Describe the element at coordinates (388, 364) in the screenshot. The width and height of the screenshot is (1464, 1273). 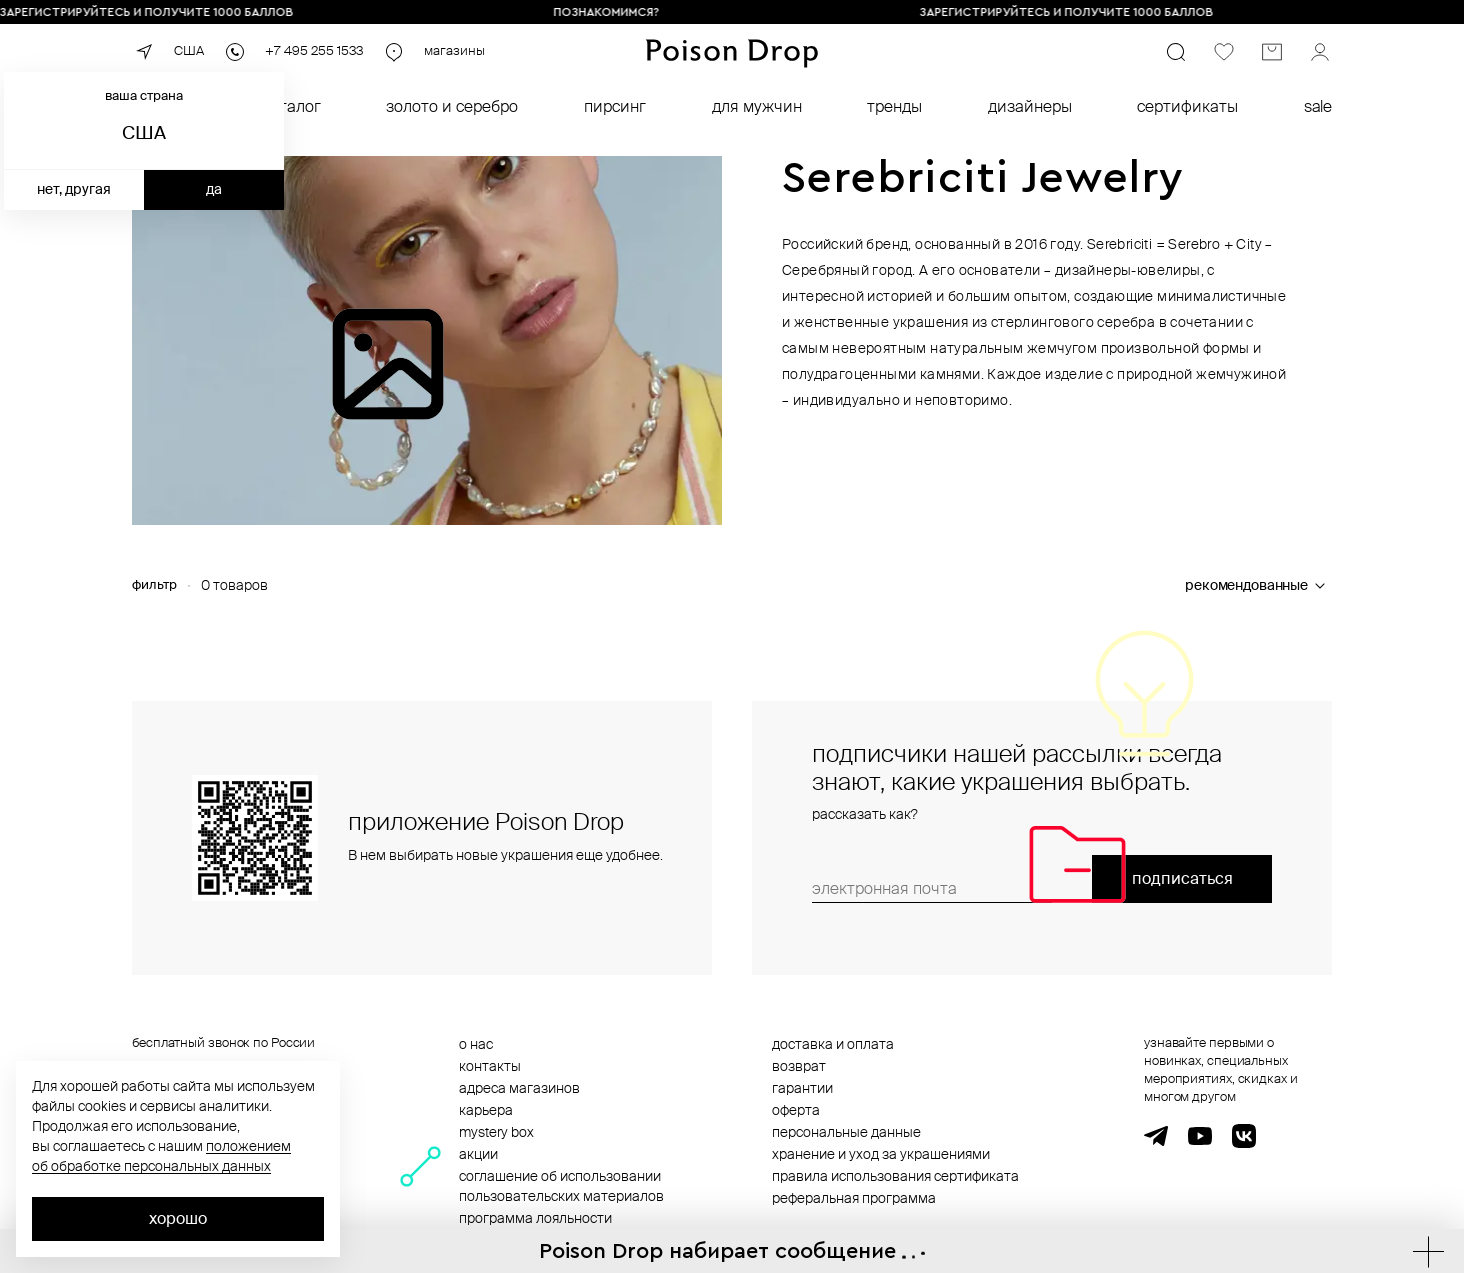
I see `view image or photo` at that location.